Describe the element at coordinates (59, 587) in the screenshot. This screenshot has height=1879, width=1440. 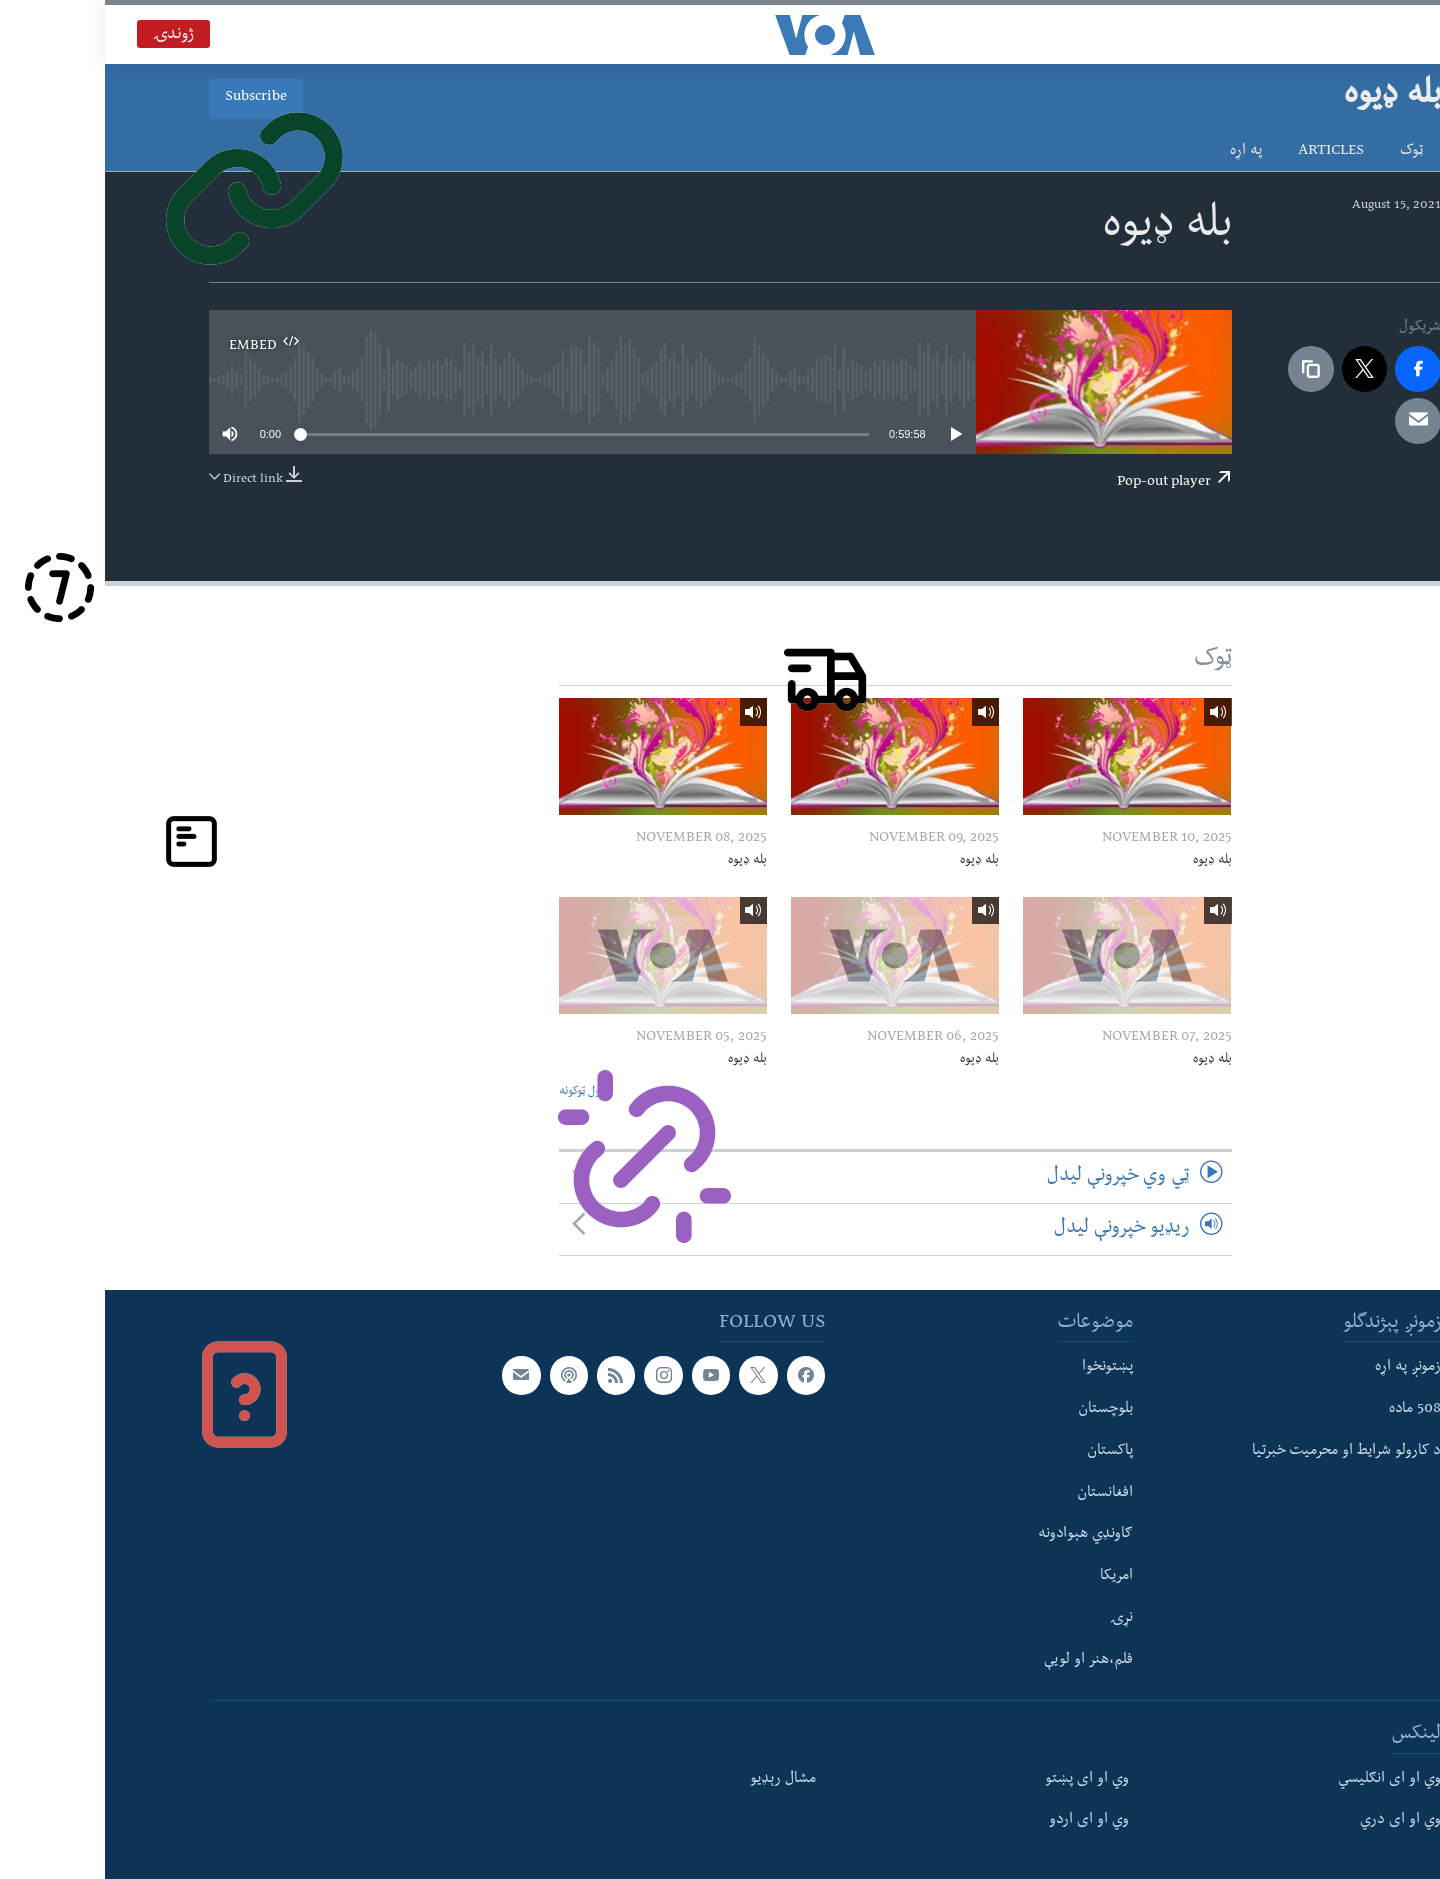
I see `step 7 in a multi-step process` at that location.